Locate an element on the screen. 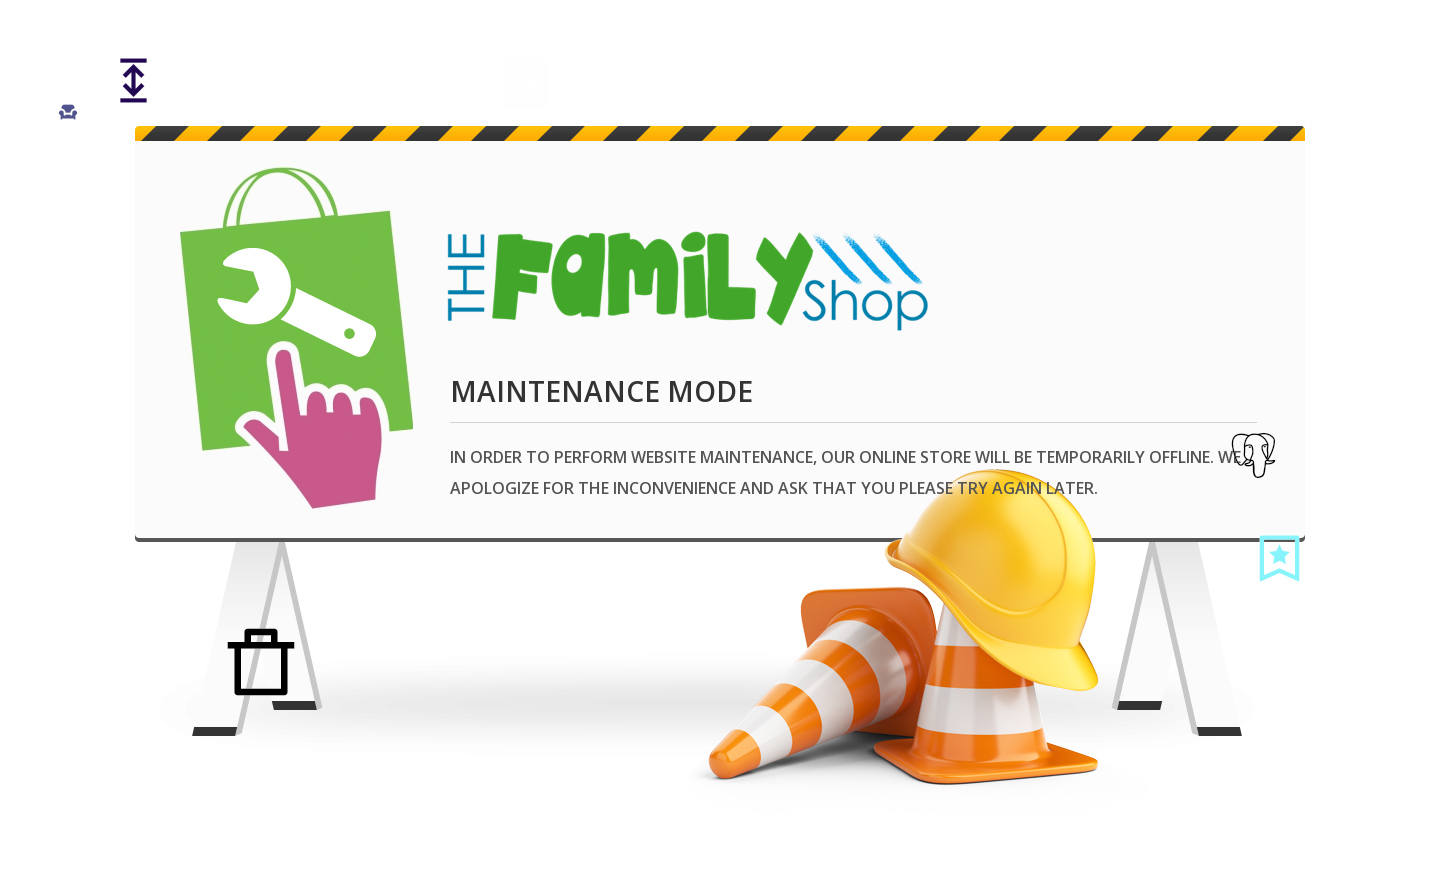 Image resolution: width=1440 pixels, height=869 pixels. browse furniture or home decor items is located at coordinates (68, 112).